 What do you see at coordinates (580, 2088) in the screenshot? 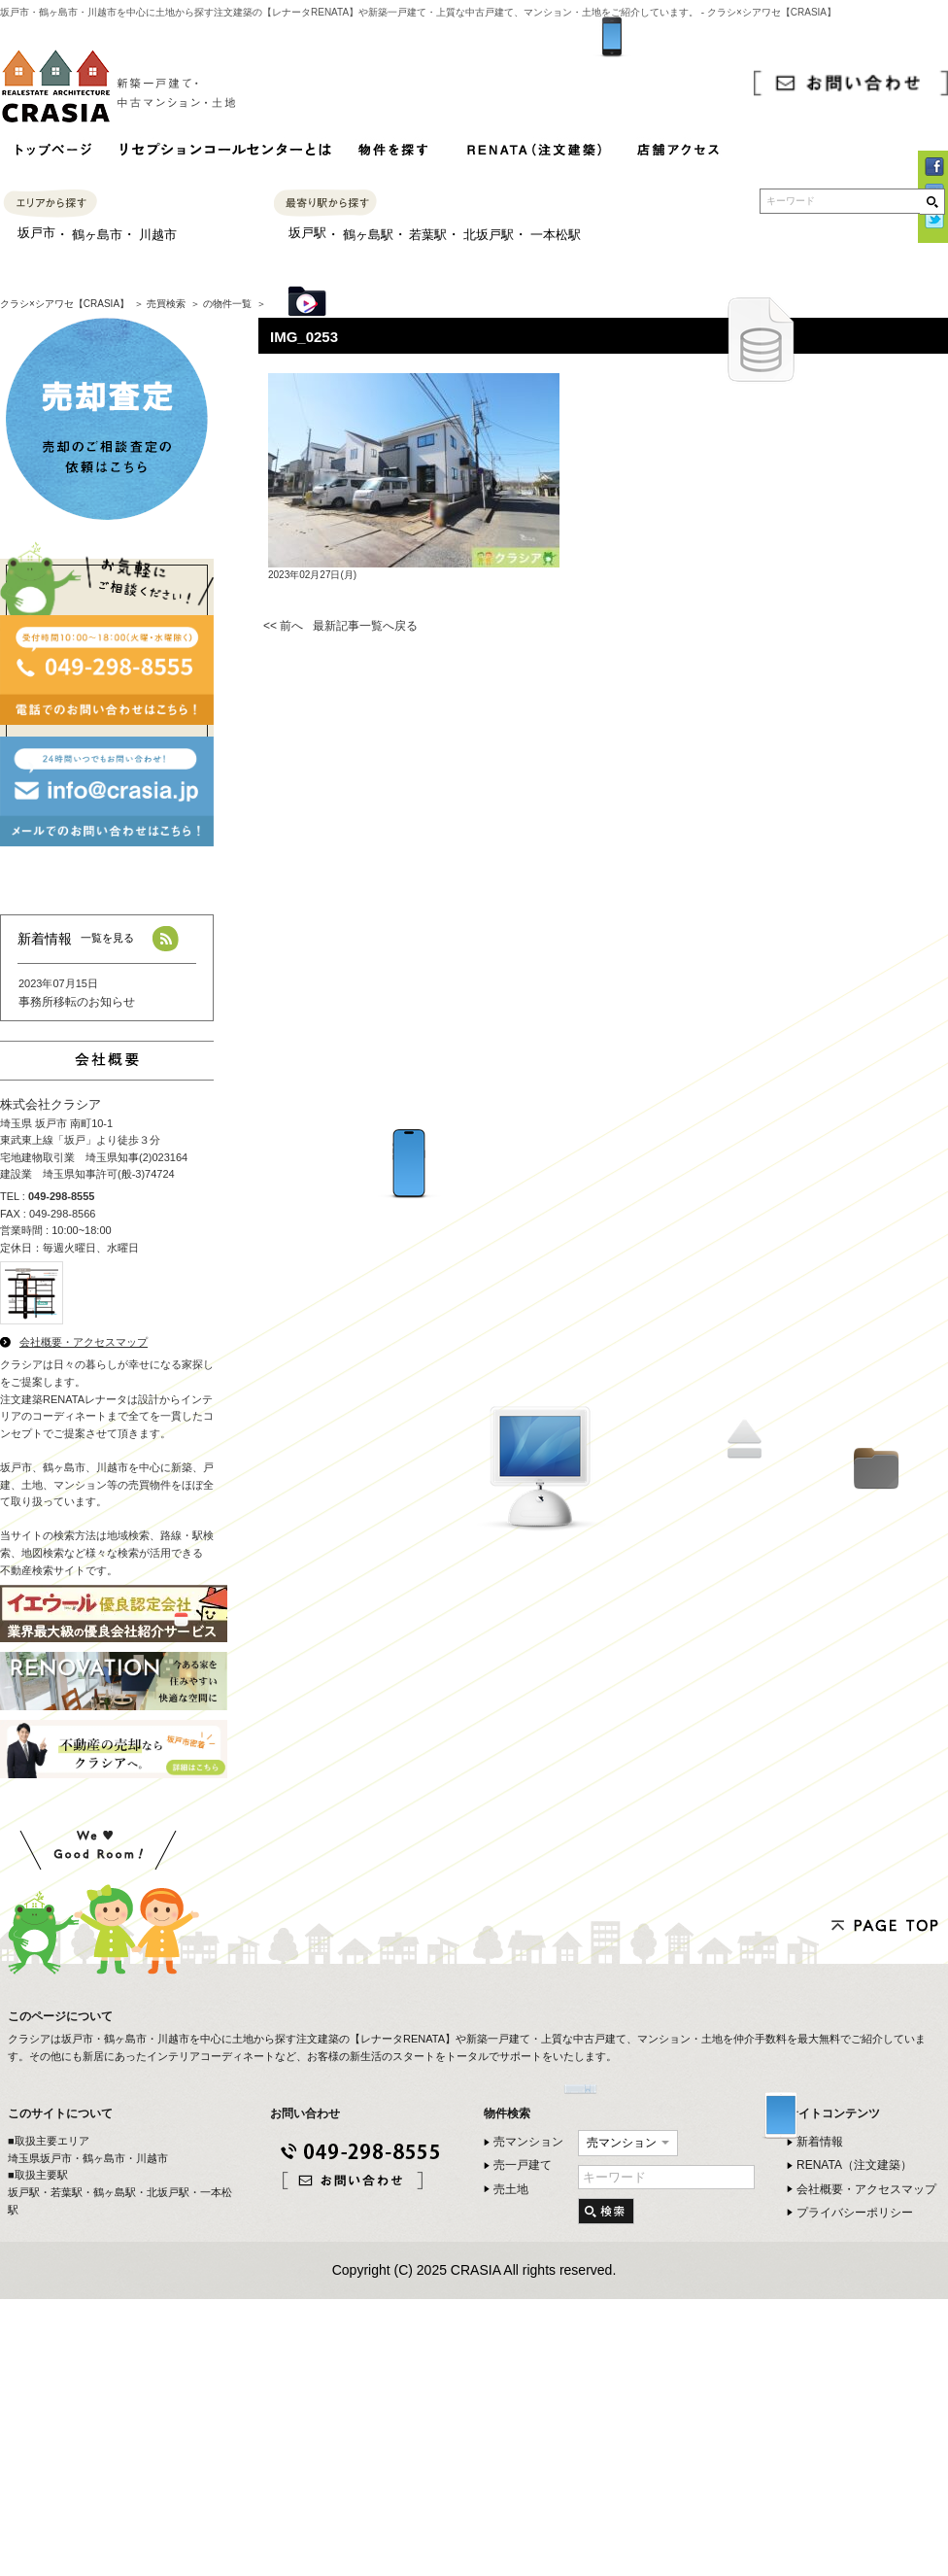
I see `connect a bluetooth keyboard` at bounding box center [580, 2088].